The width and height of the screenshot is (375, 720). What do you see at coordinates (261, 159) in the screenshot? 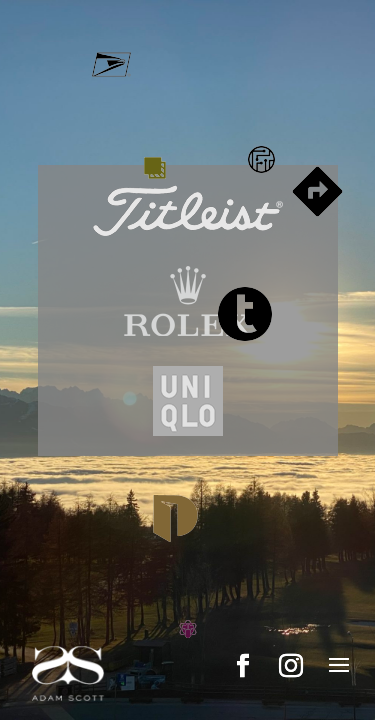
I see `open filen cloud storage app` at bounding box center [261, 159].